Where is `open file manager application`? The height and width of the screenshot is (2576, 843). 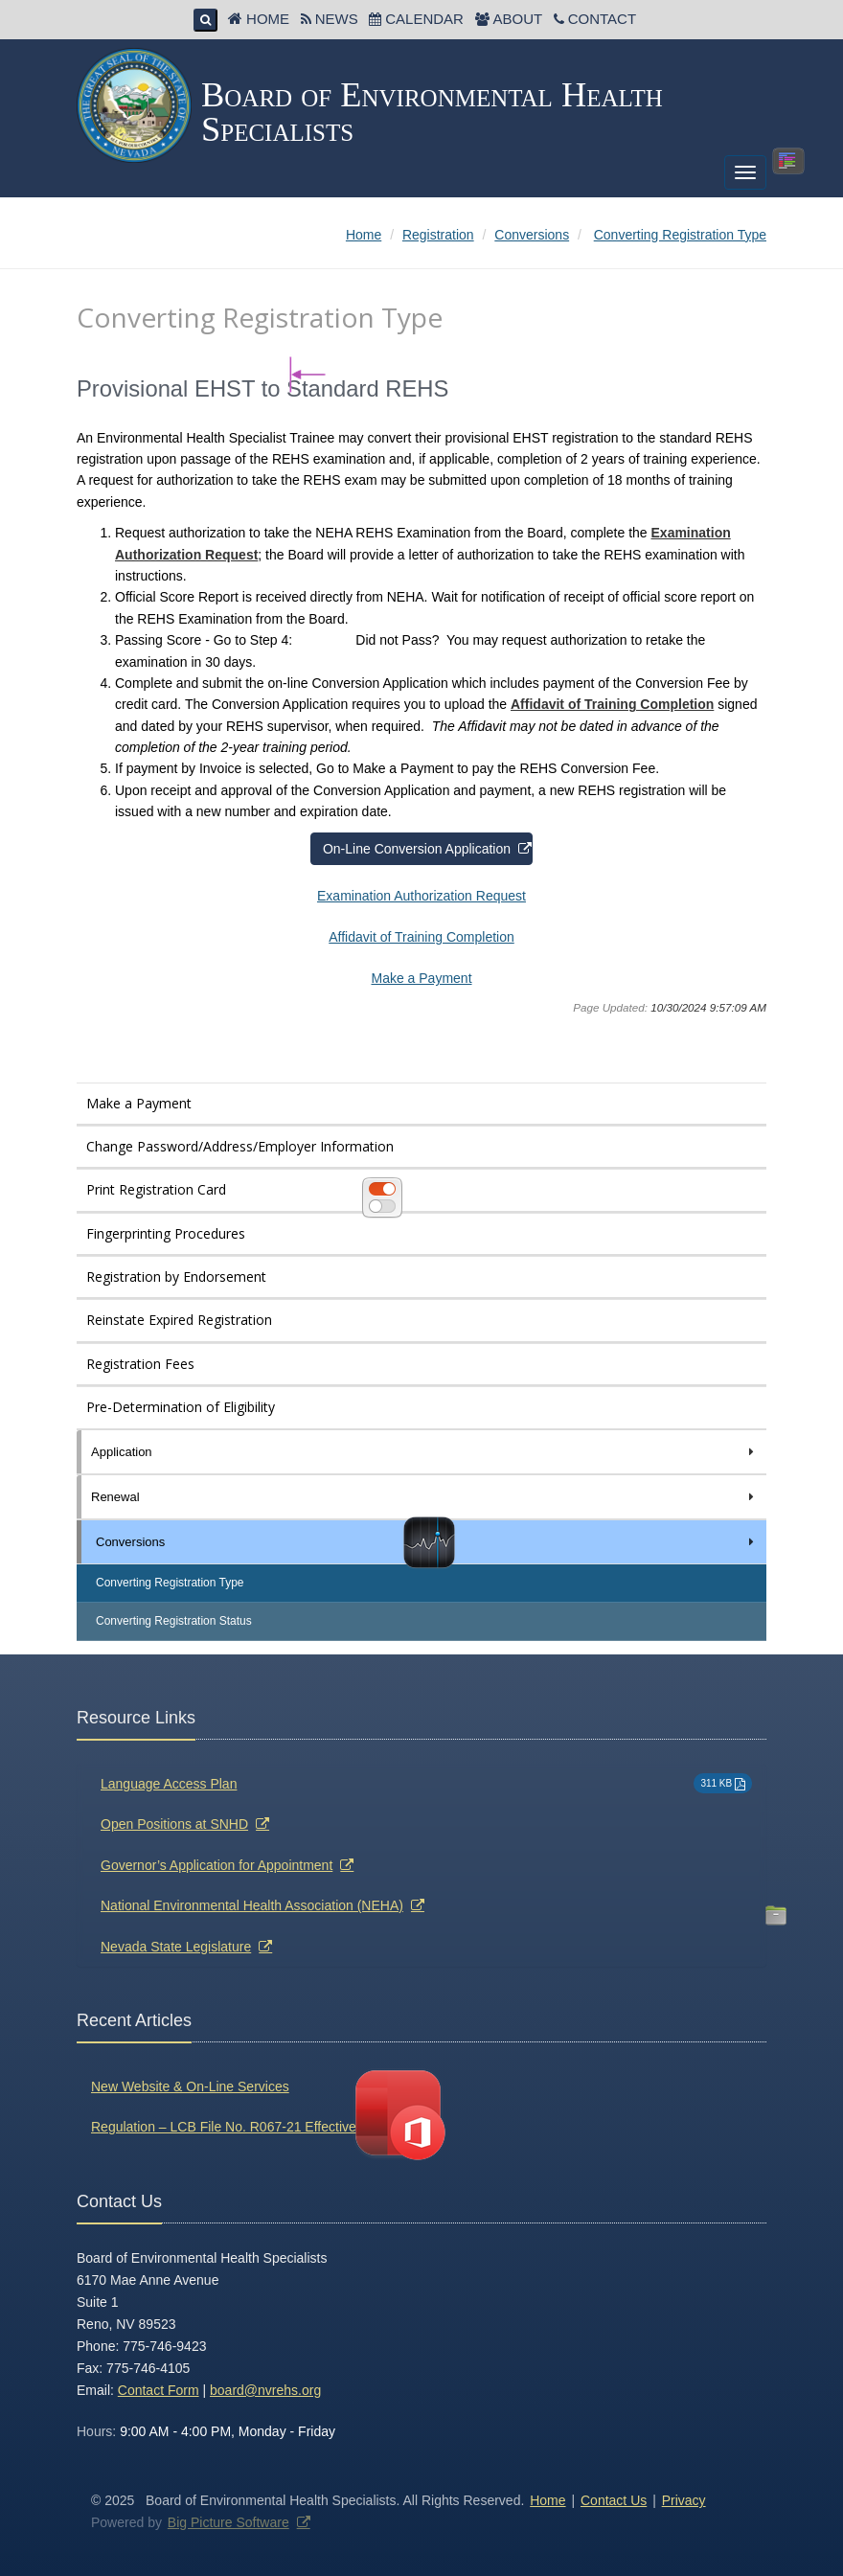 open file manager application is located at coordinates (776, 1915).